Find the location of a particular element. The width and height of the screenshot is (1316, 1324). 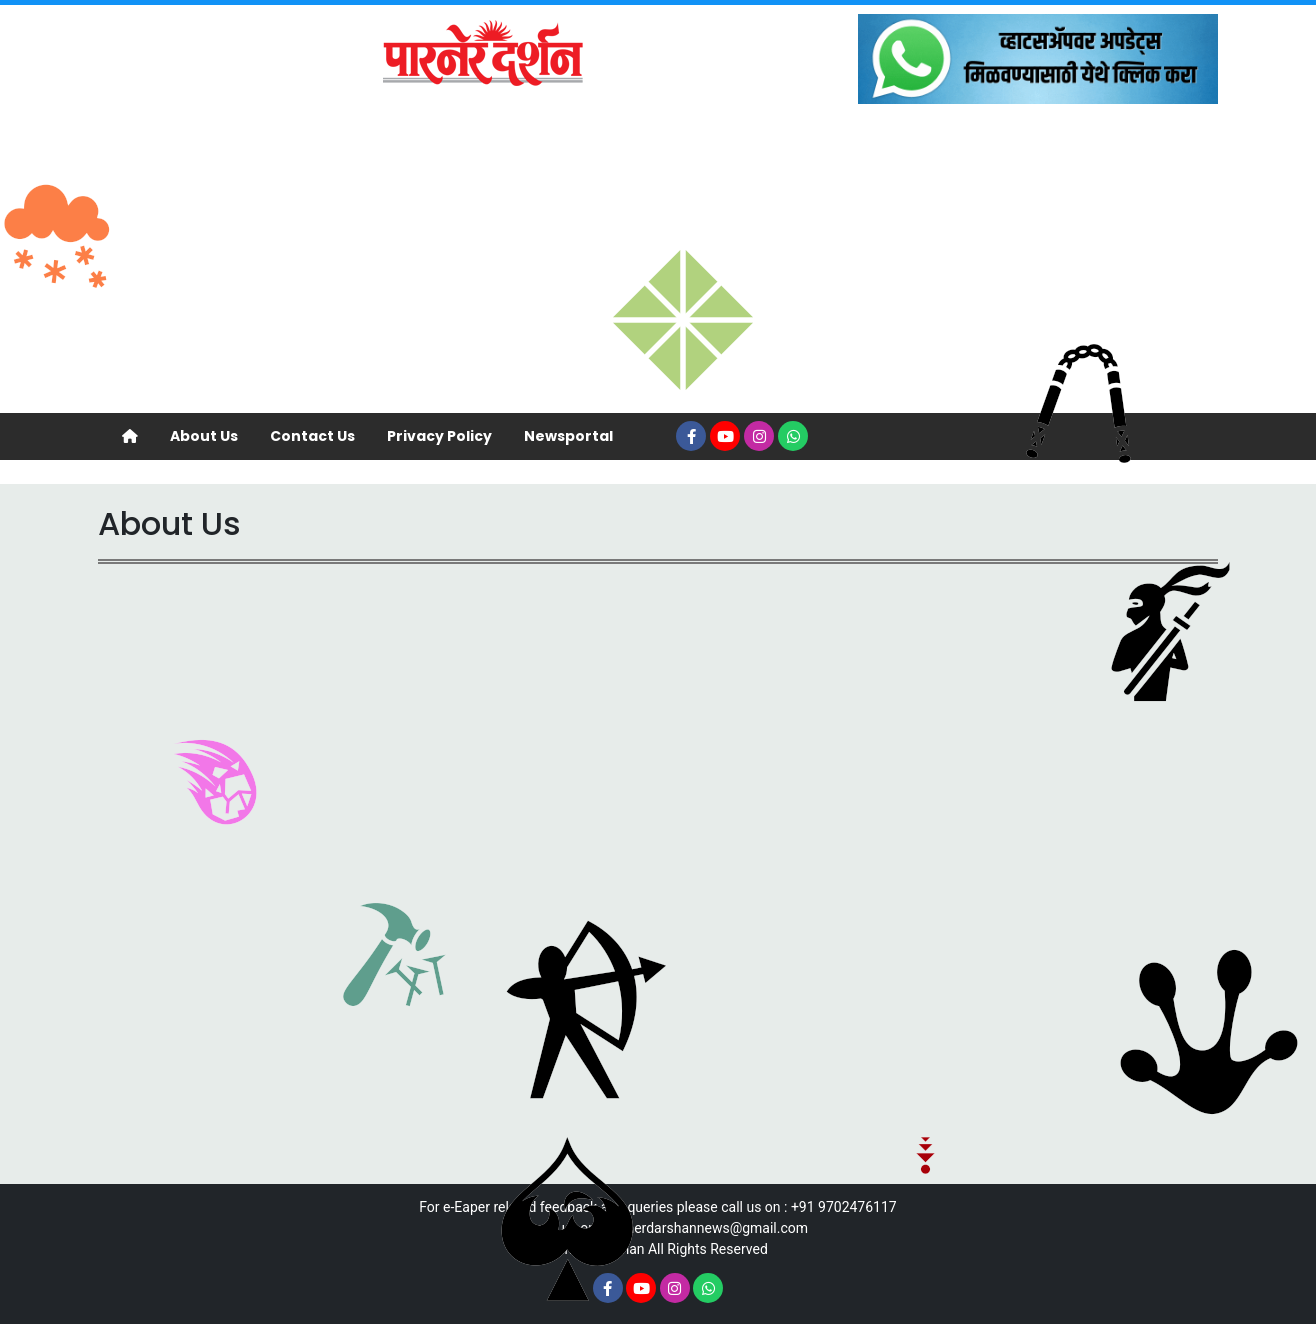

access construction or building tools is located at coordinates (394, 954).